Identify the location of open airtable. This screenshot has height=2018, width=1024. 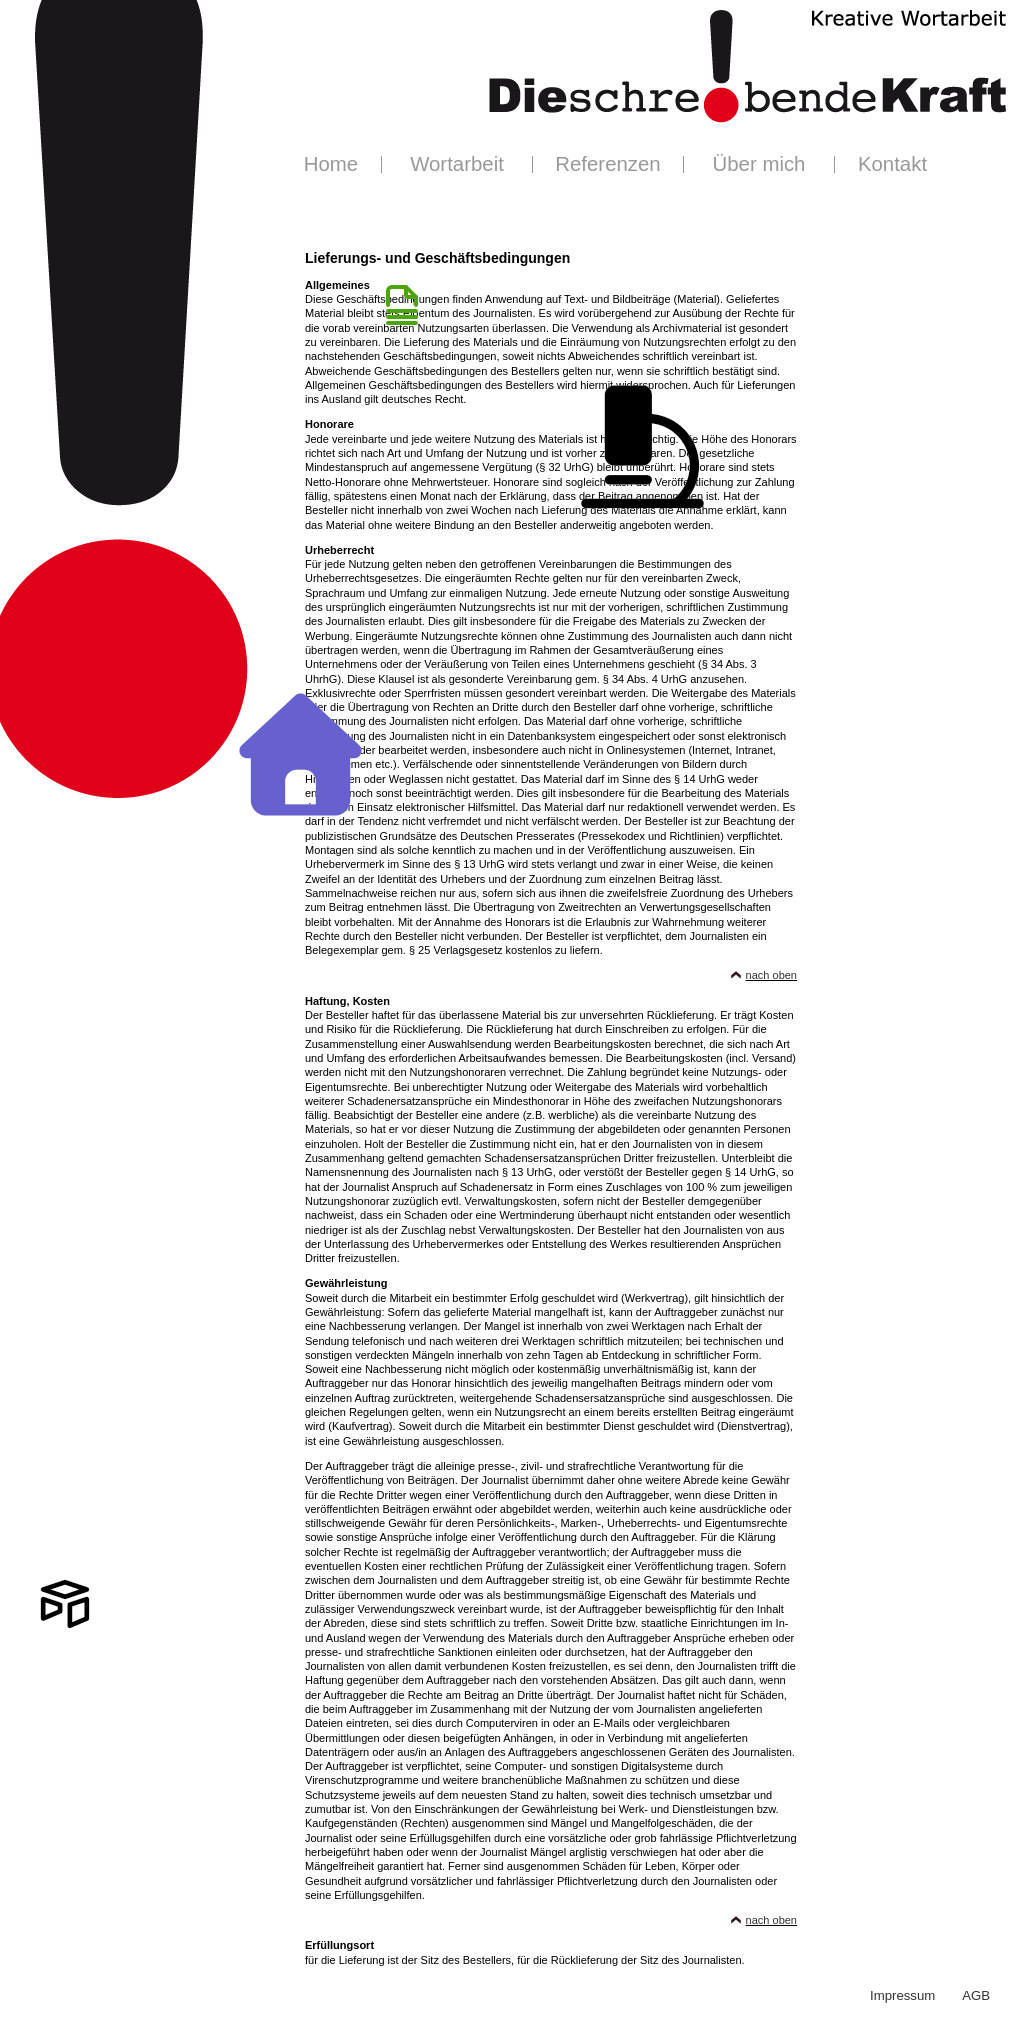
(65, 1604).